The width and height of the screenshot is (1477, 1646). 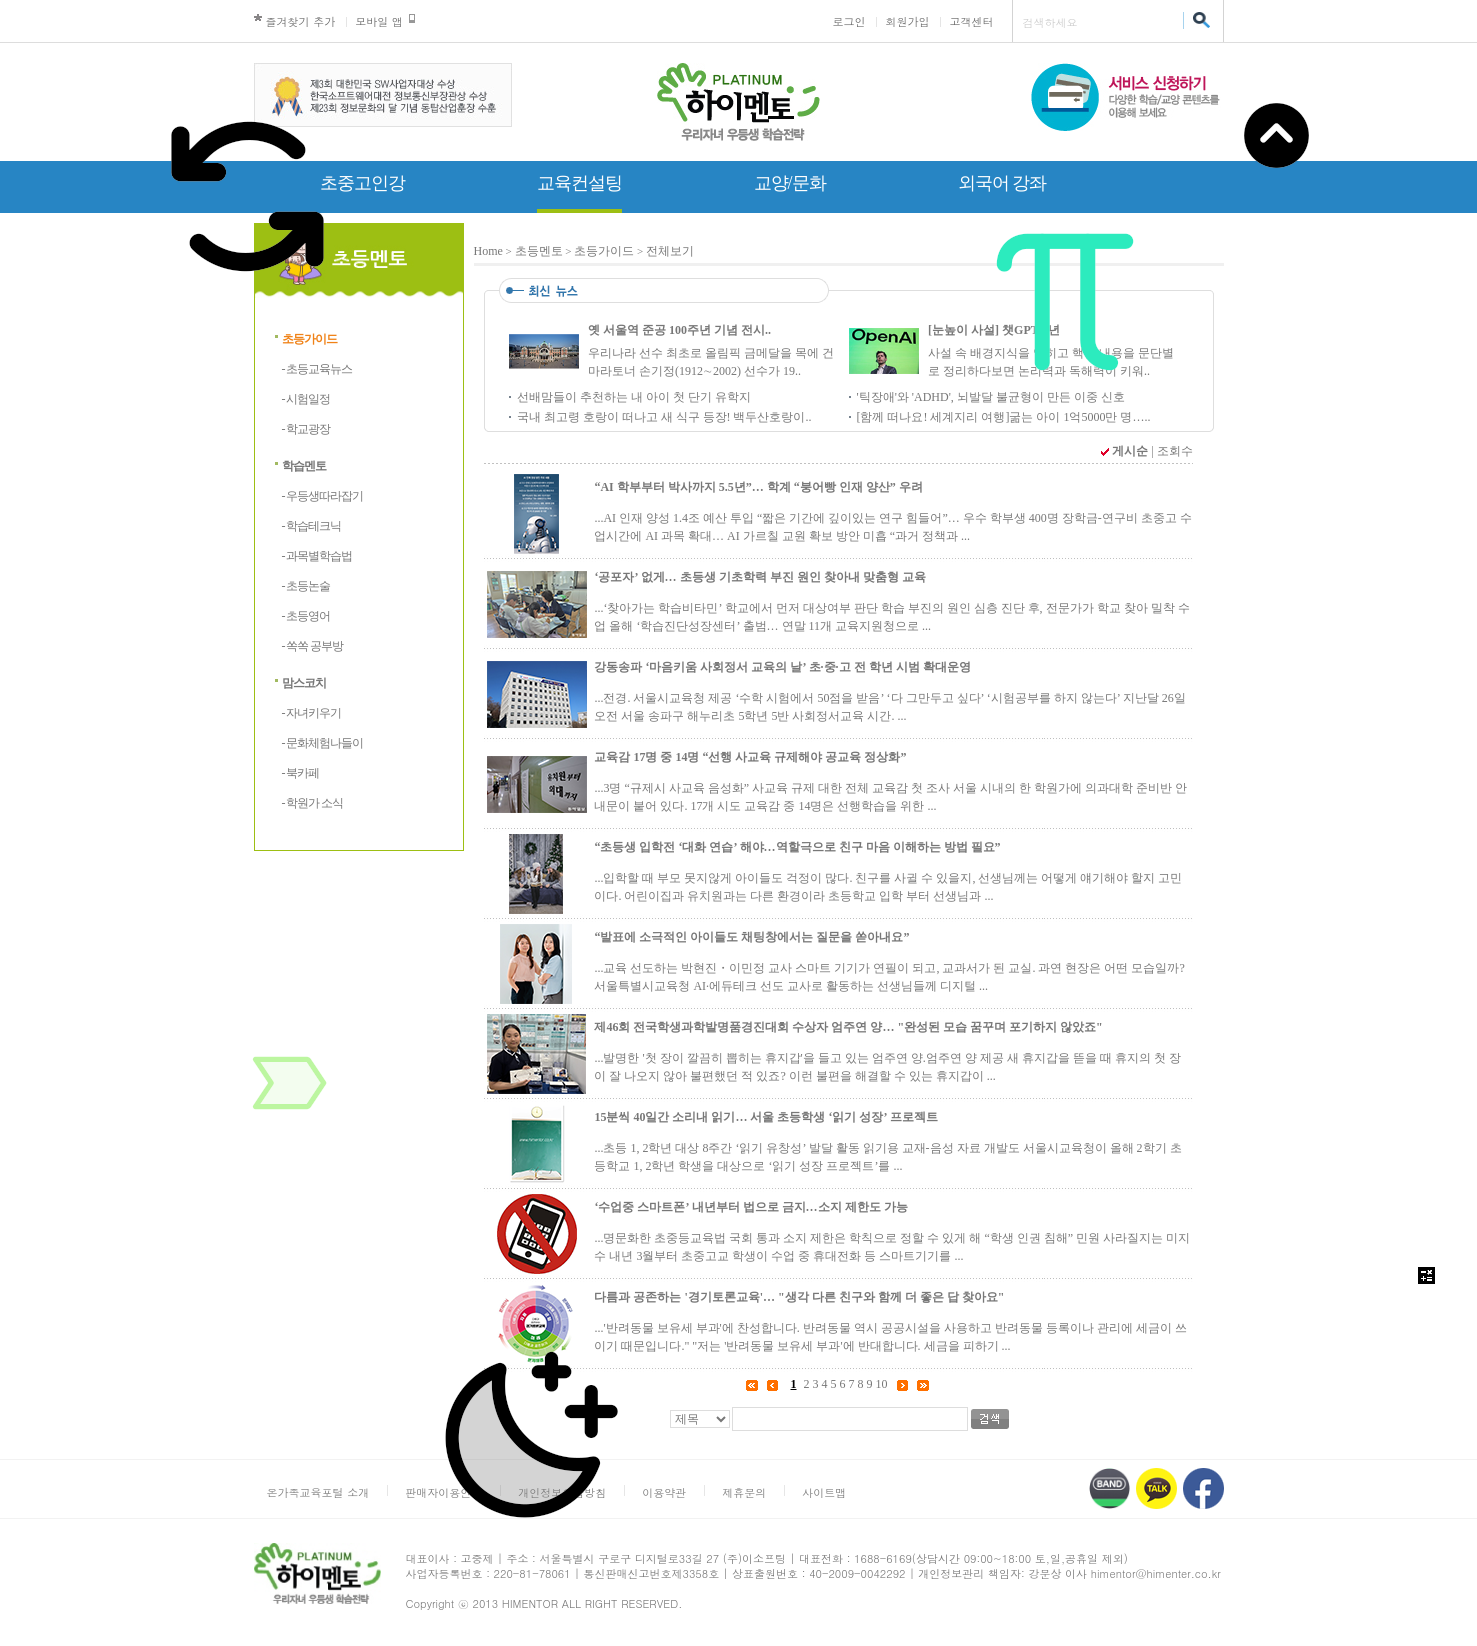 I want to click on access mathematical constants or formulas, so click(x=1065, y=302).